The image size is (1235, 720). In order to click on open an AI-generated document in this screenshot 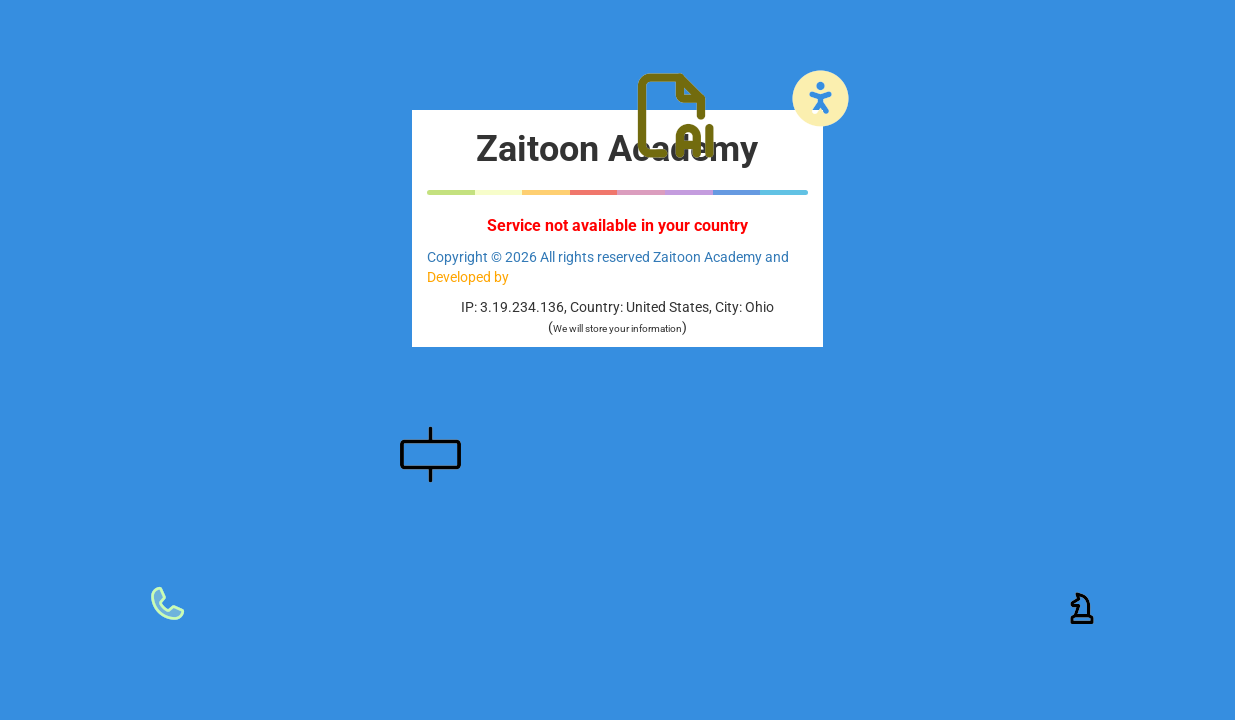, I will do `click(671, 115)`.